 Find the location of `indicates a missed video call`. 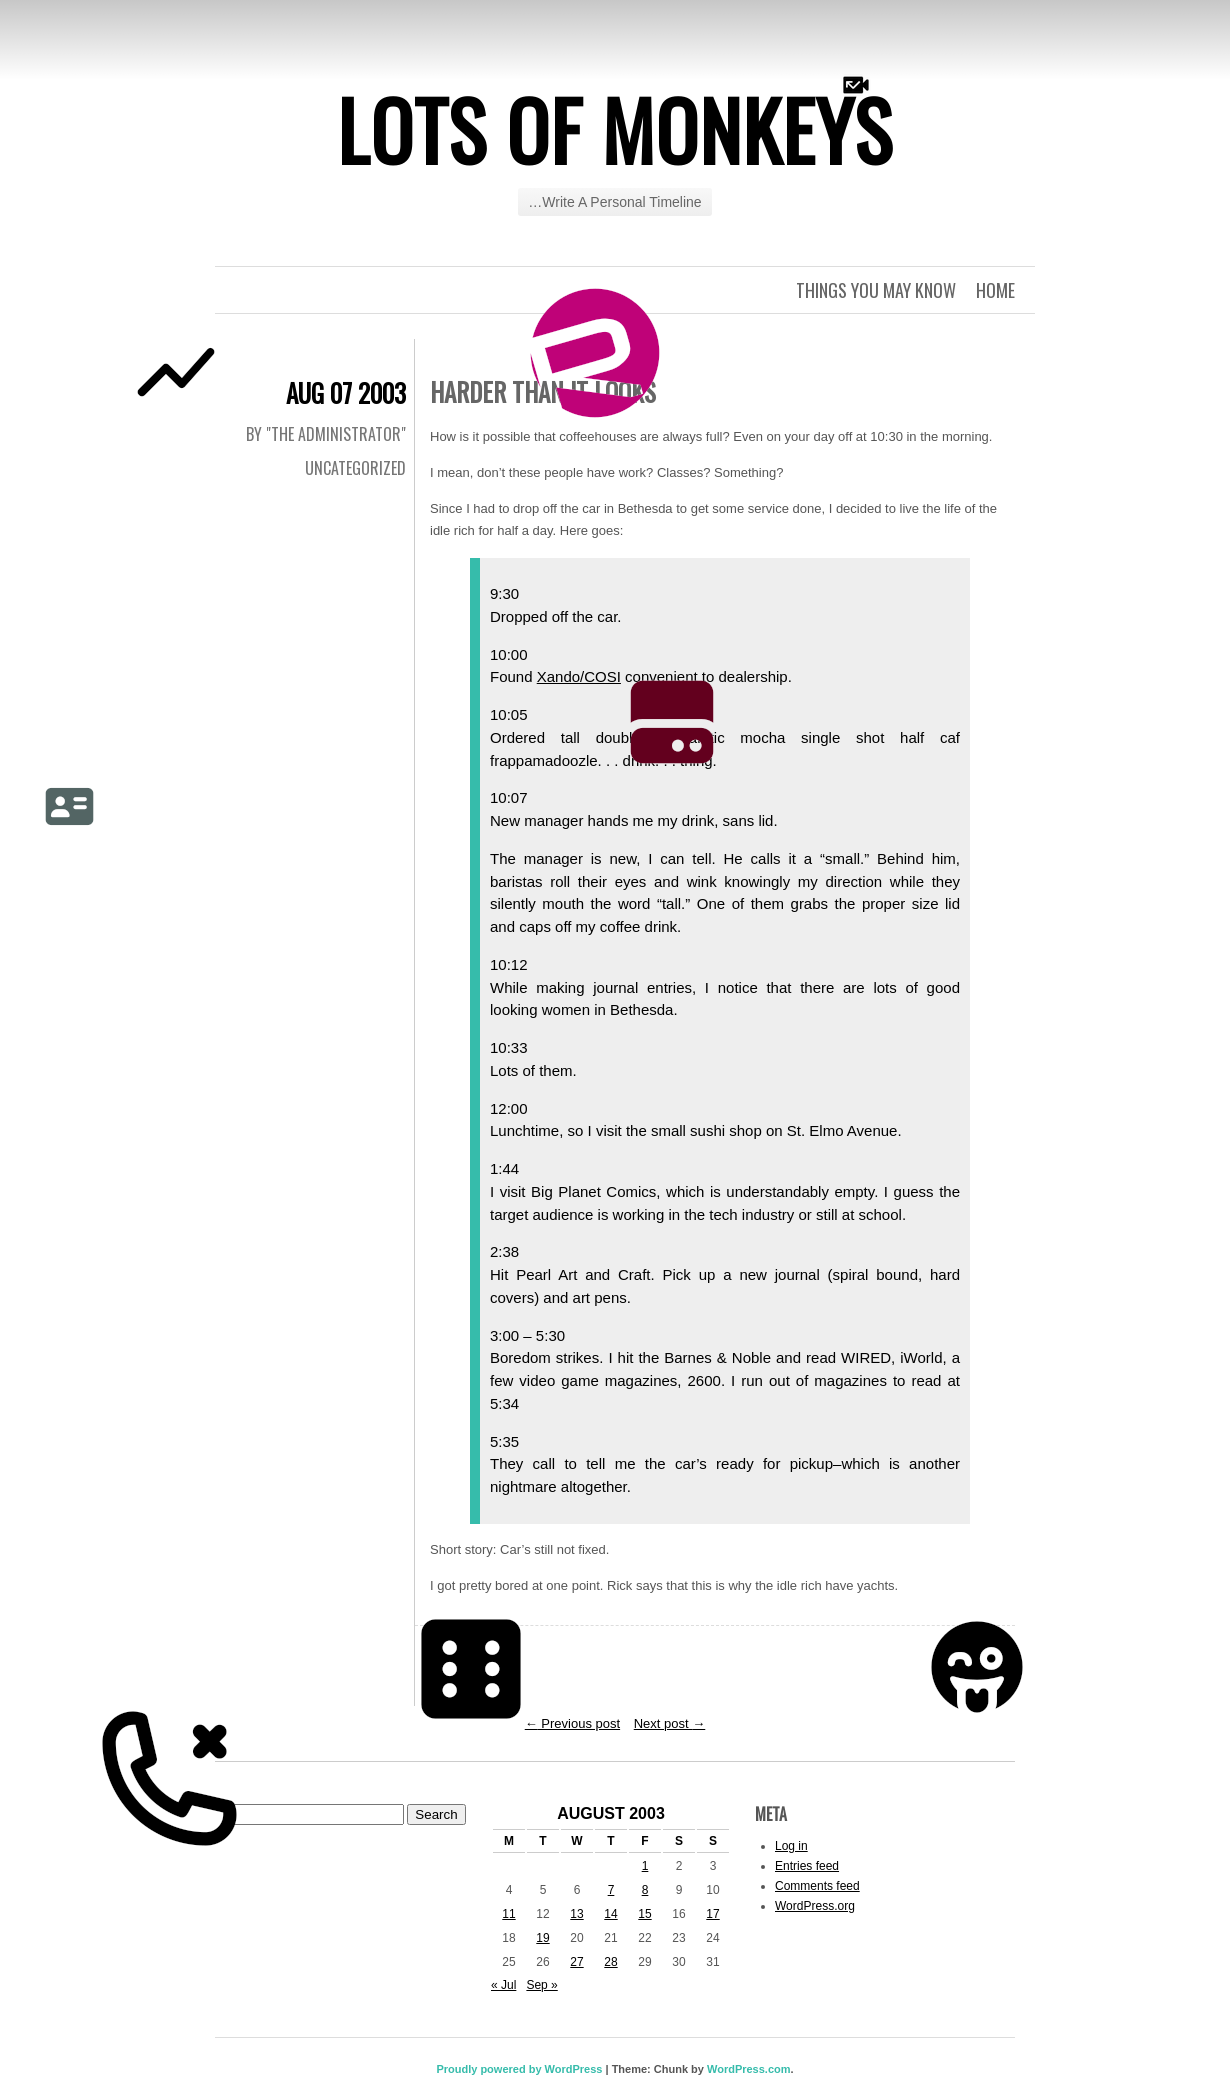

indicates a missed video call is located at coordinates (856, 85).